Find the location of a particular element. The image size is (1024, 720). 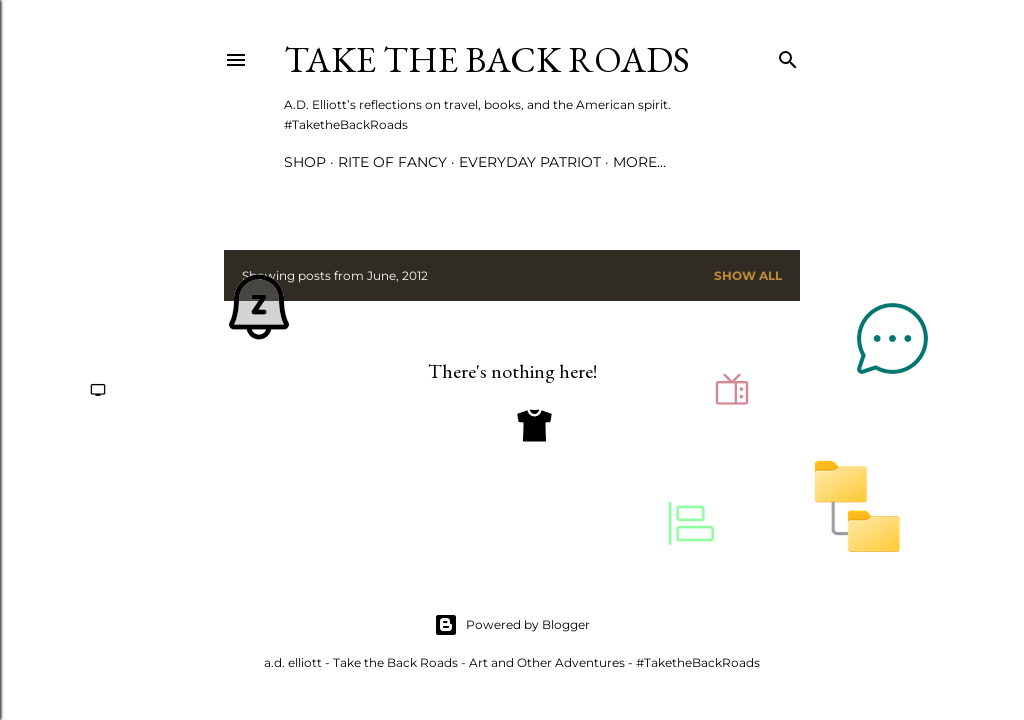

view folder hierarchy or directory structure is located at coordinates (860, 506).